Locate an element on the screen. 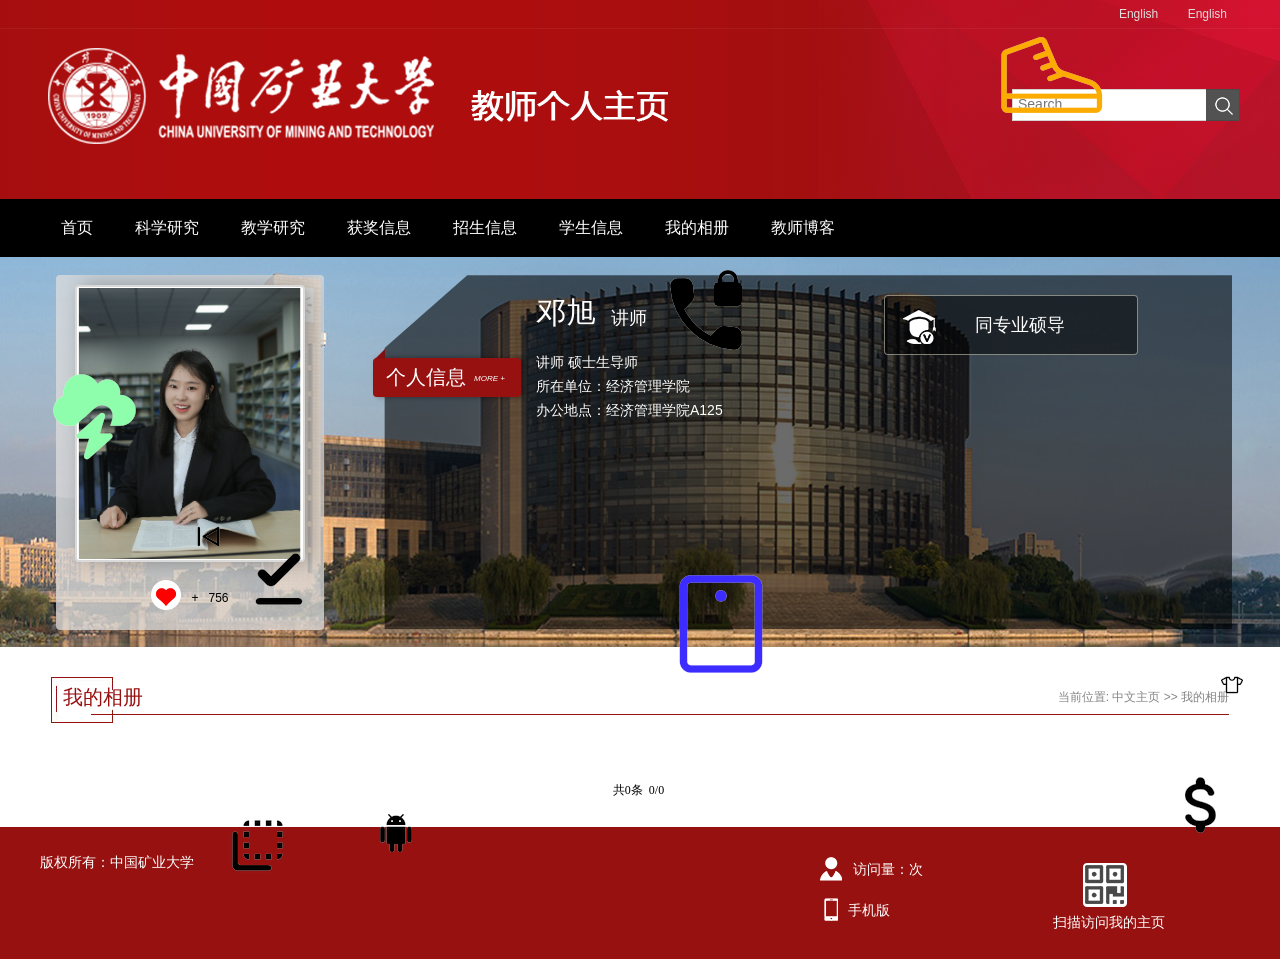  send layer to back is located at coordinates (257, 845).